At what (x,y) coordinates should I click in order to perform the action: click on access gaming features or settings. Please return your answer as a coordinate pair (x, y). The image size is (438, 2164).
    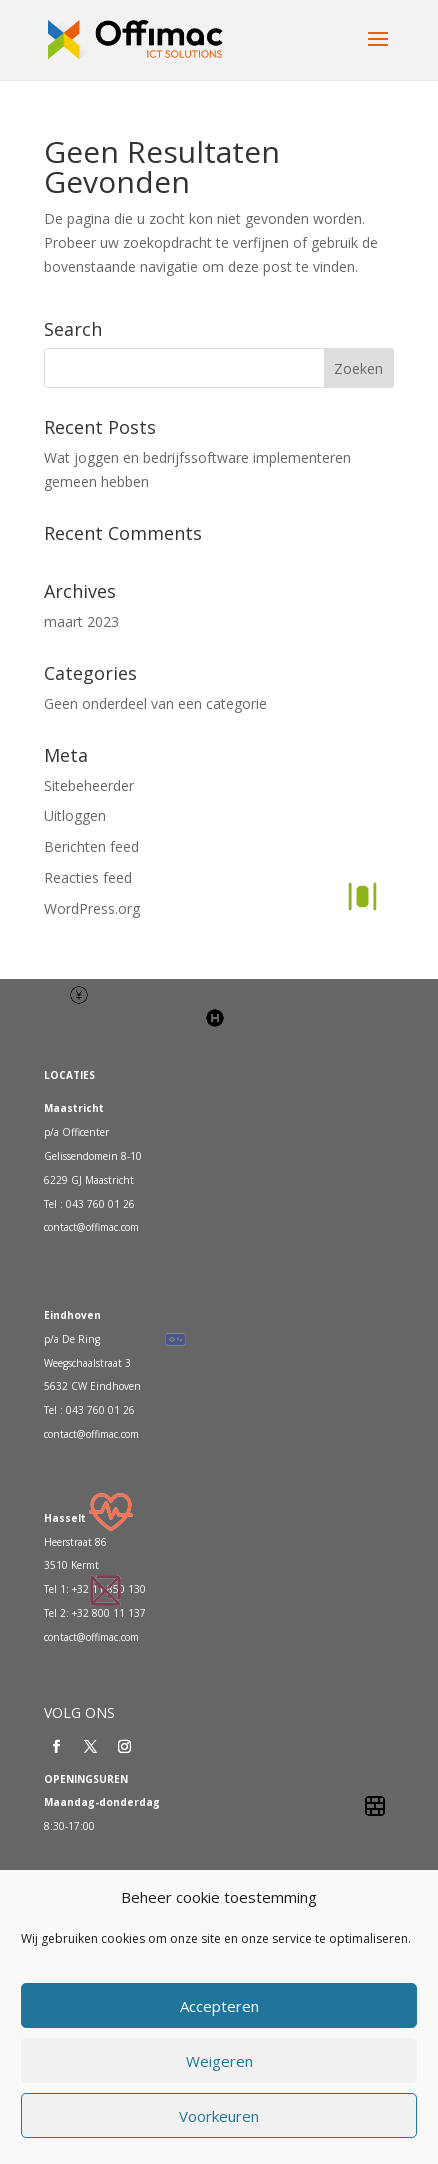
    Looking at the image, I should click on (175, 1339).